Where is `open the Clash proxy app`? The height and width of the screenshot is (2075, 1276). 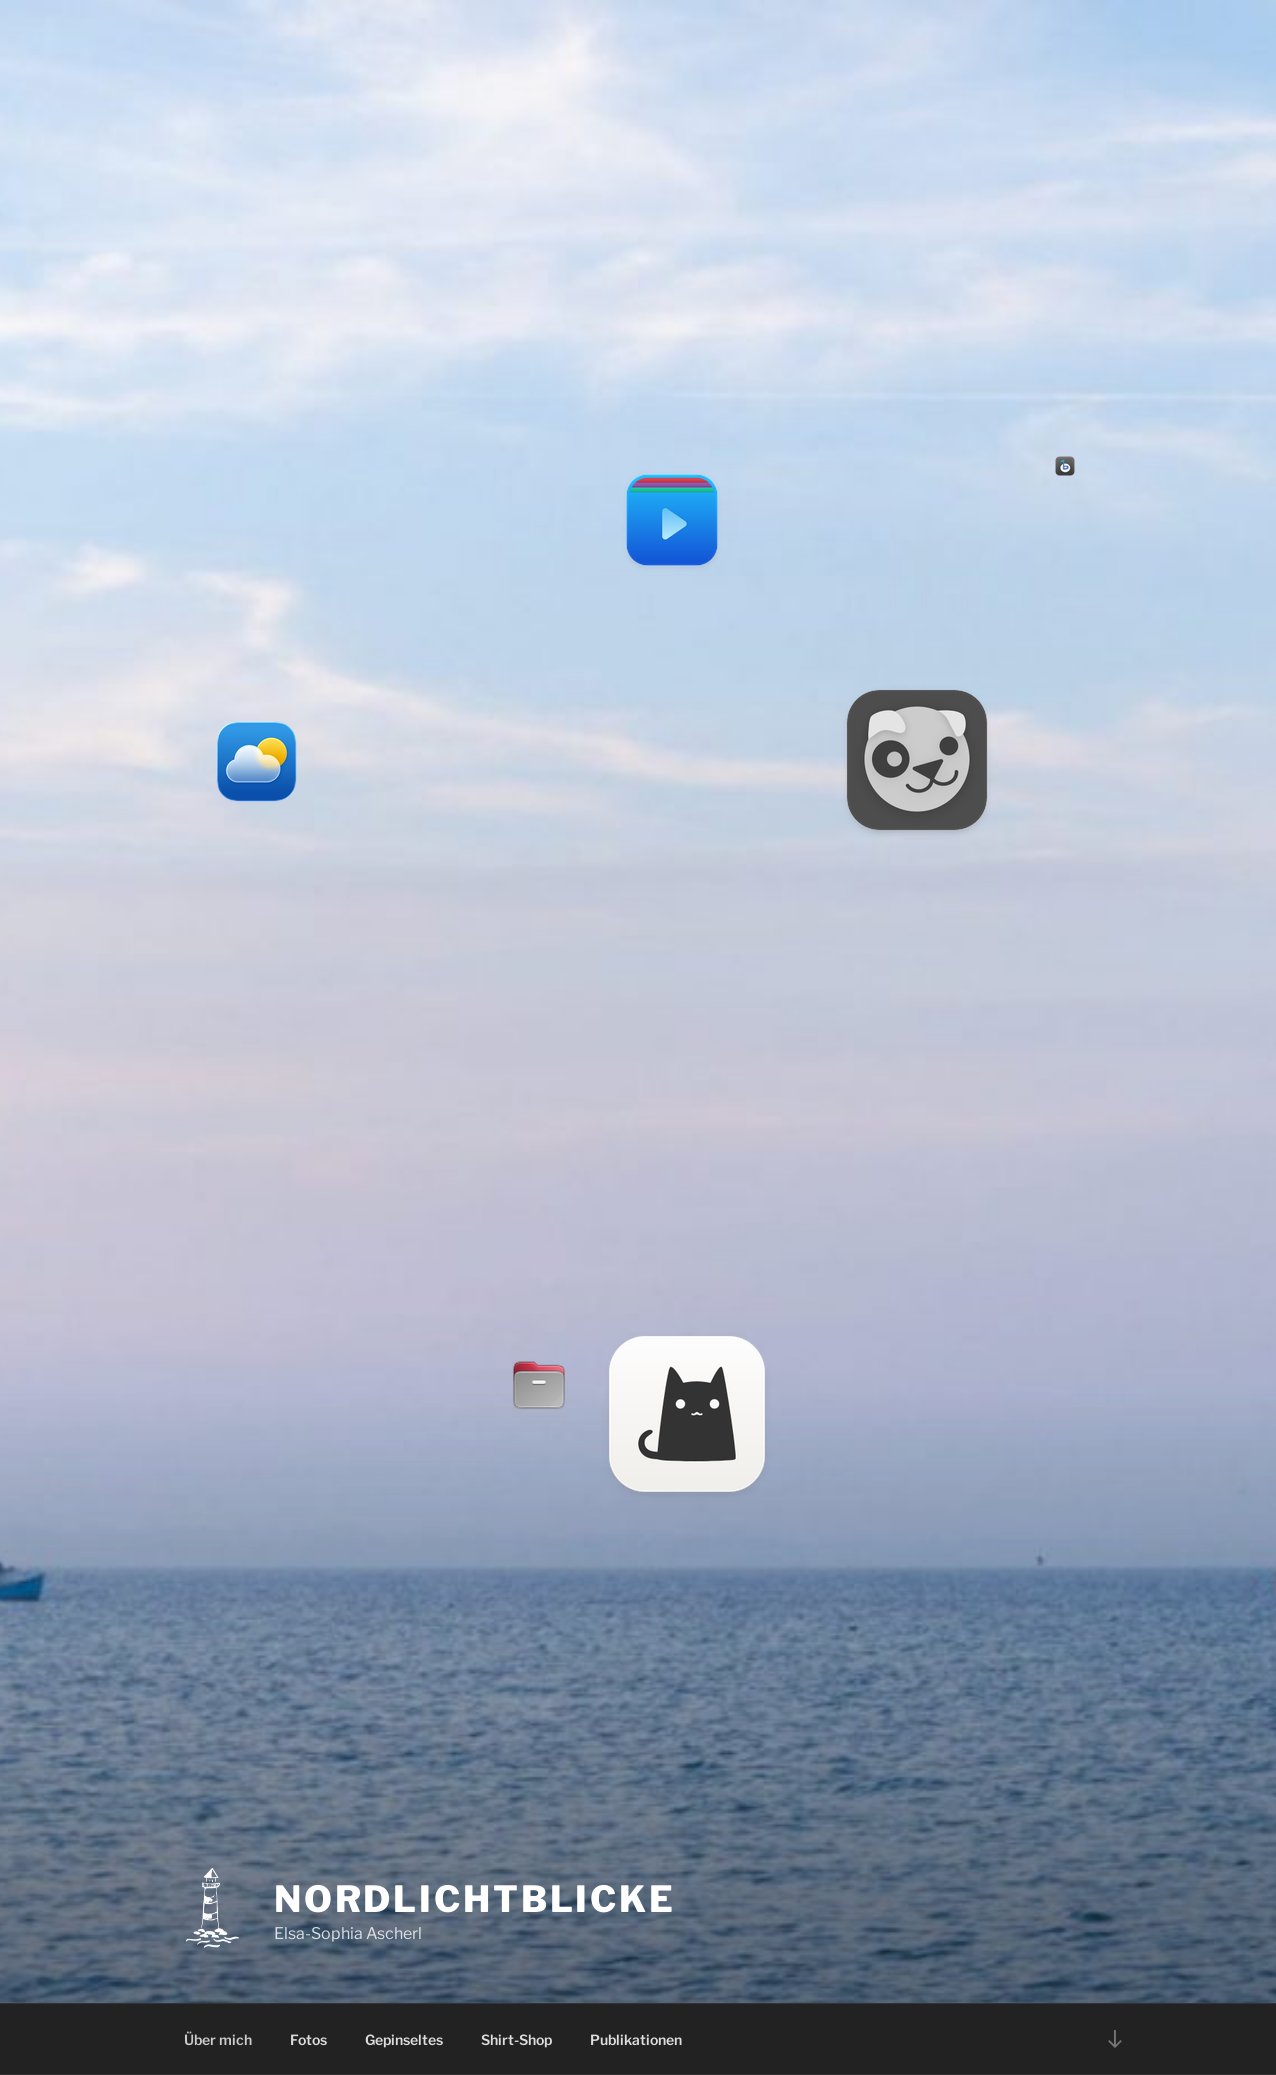
open the Clash proxy app is located at coordinates (687, 1414).